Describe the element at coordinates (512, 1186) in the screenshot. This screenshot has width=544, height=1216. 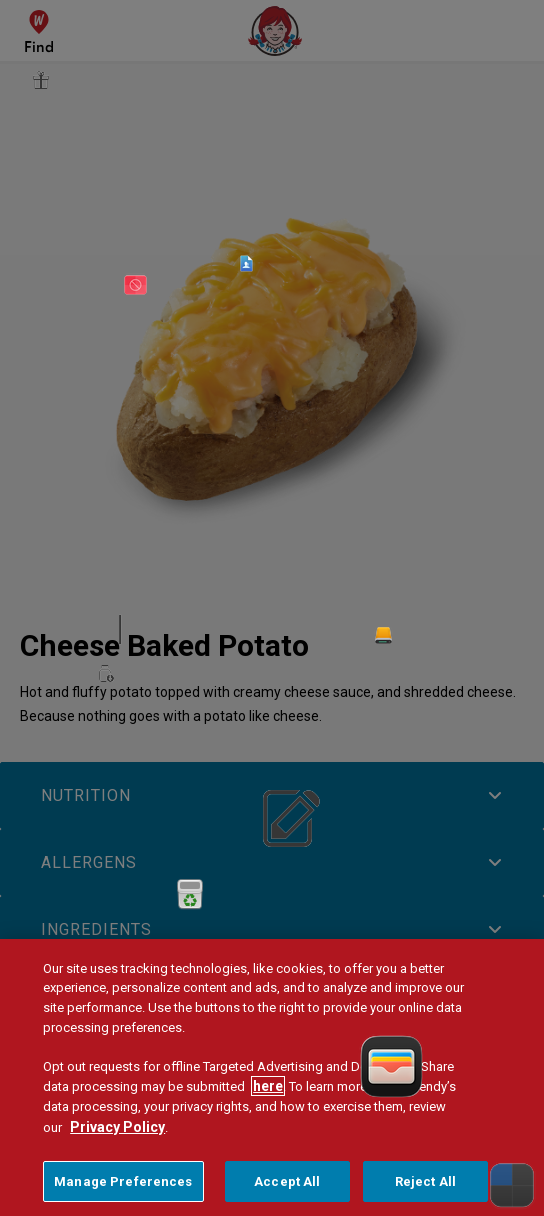
I see `configure desktop workspace settings` at that location.